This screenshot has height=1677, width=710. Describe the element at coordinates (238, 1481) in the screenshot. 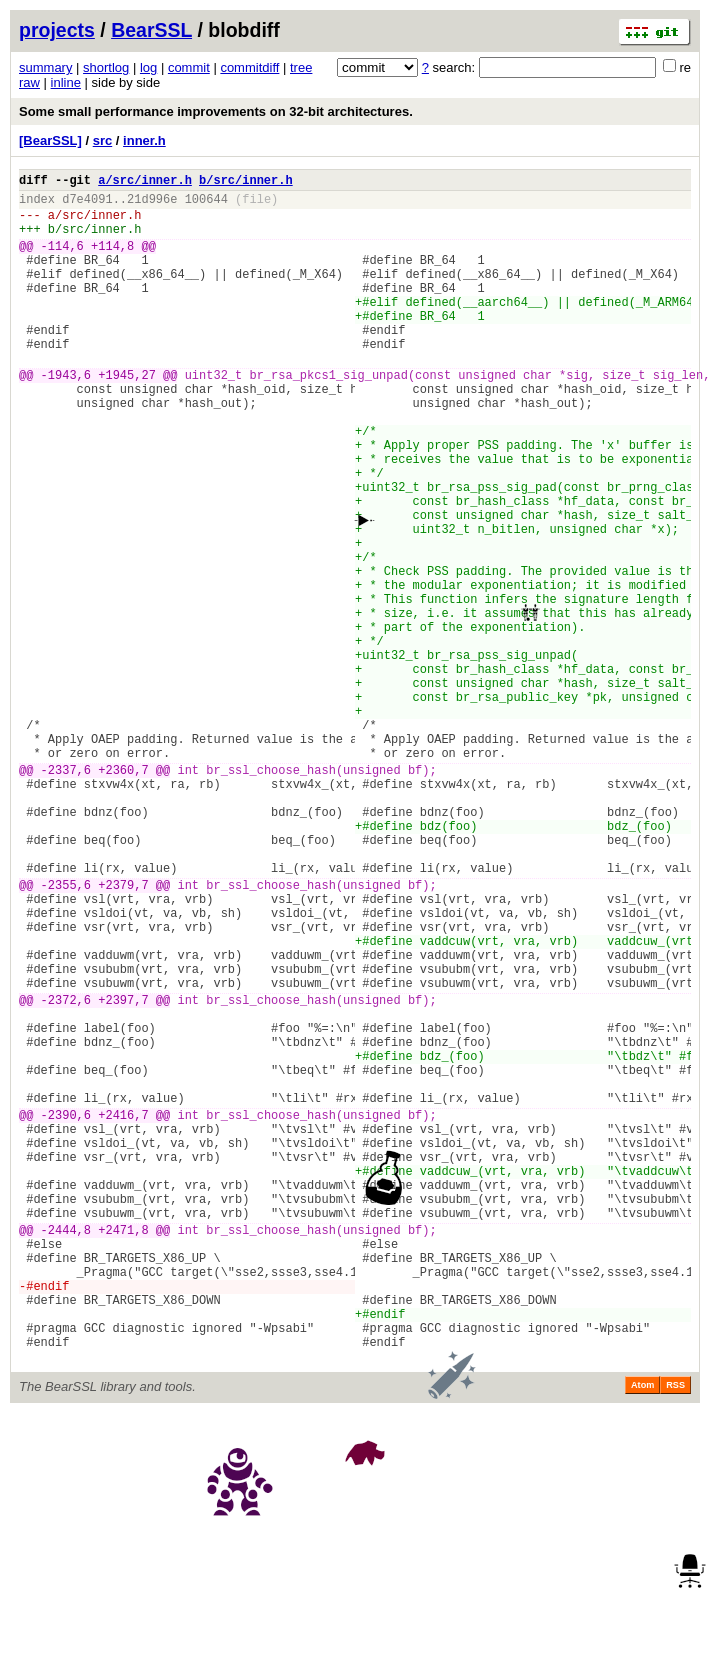

I see `select astronaut or space character` at that location.